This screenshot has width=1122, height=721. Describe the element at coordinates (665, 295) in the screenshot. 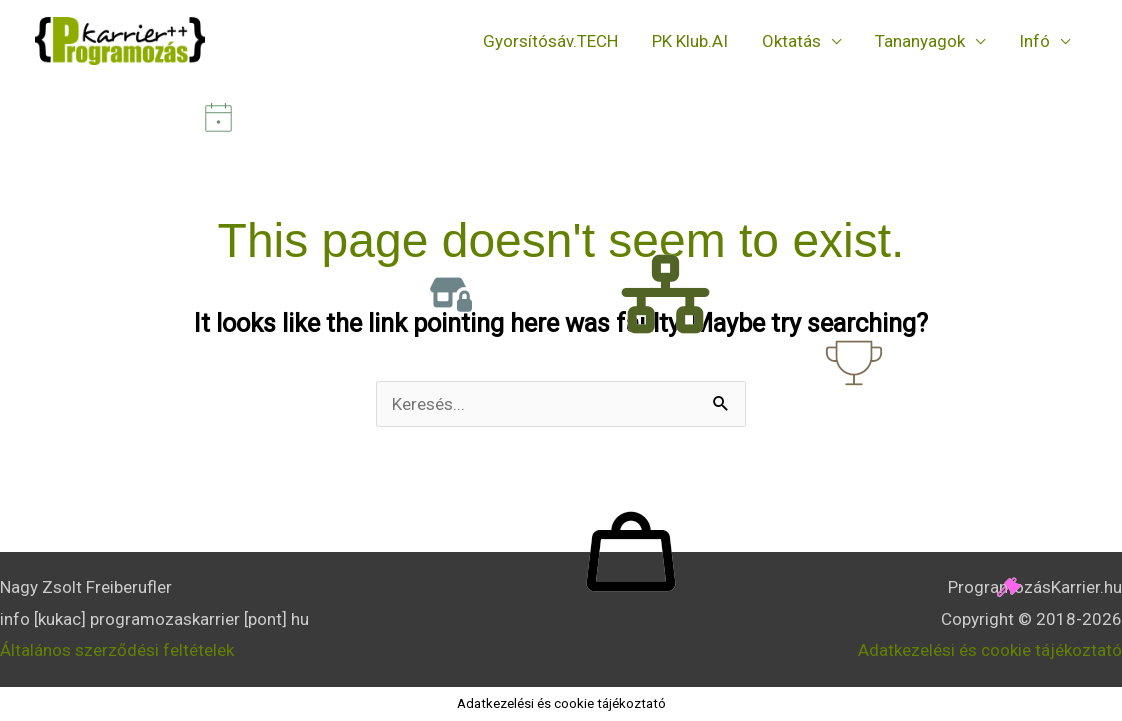

I see `view network connections` at that location.